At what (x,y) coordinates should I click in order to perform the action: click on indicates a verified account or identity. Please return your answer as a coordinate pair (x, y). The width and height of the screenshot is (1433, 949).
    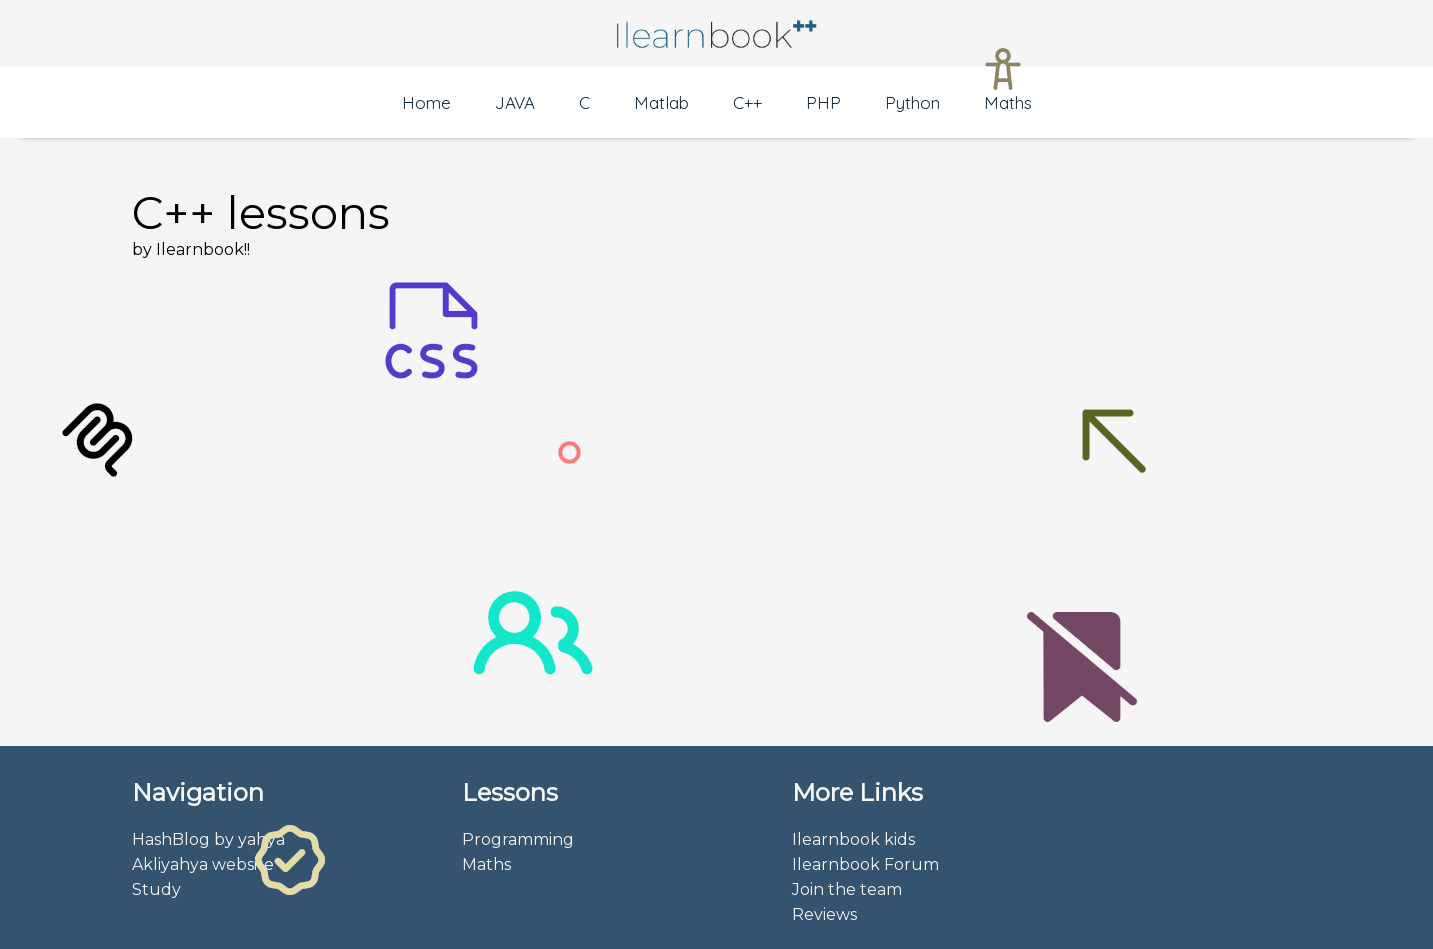
    Looking at the image, I should click on (290, 860).